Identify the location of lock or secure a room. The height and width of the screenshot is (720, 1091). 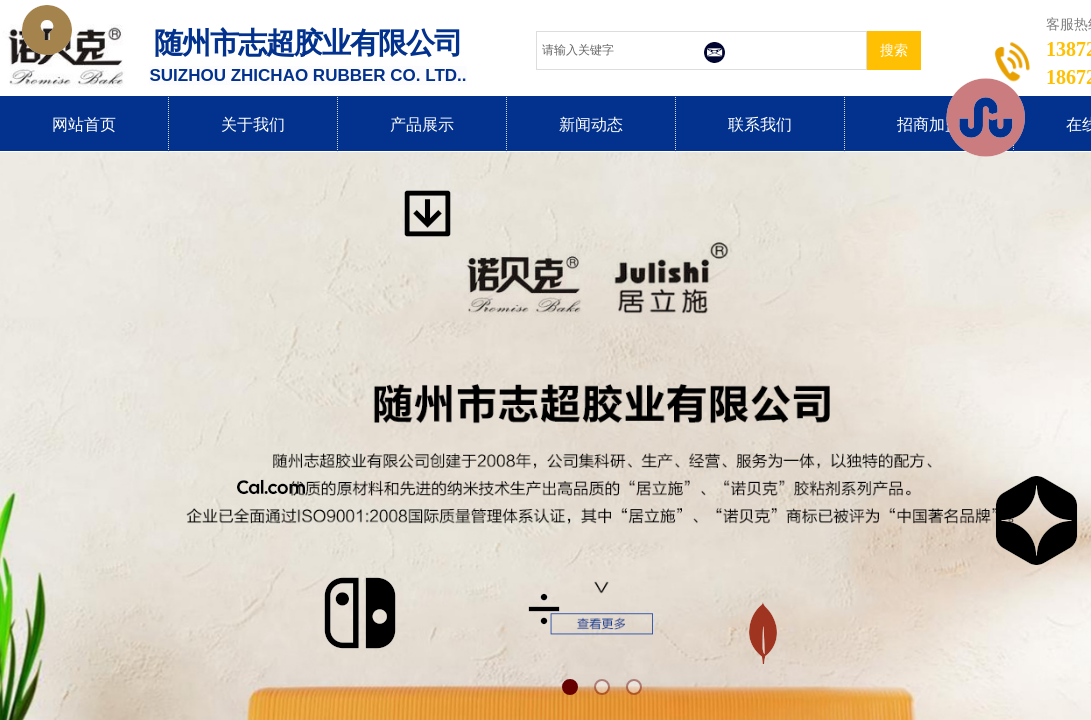
(47, 30).